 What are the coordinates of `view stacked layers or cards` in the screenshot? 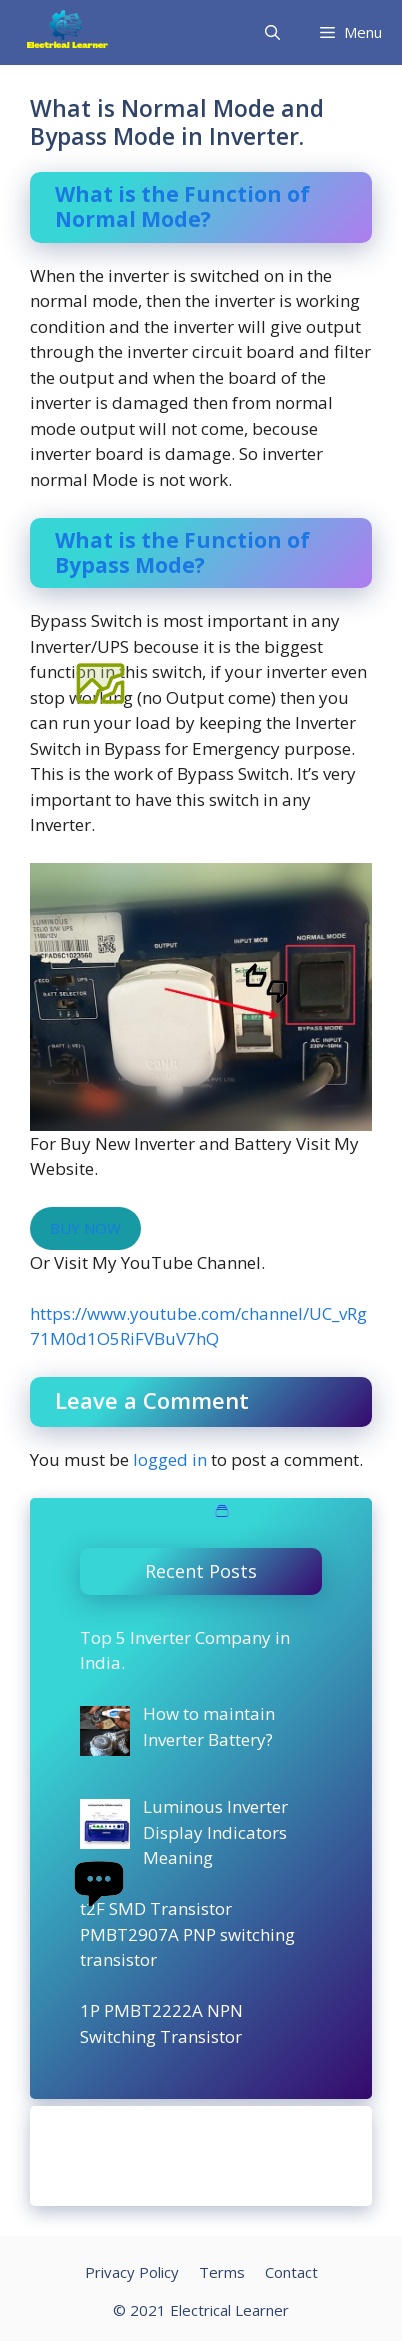 It's located at (222, 1511).